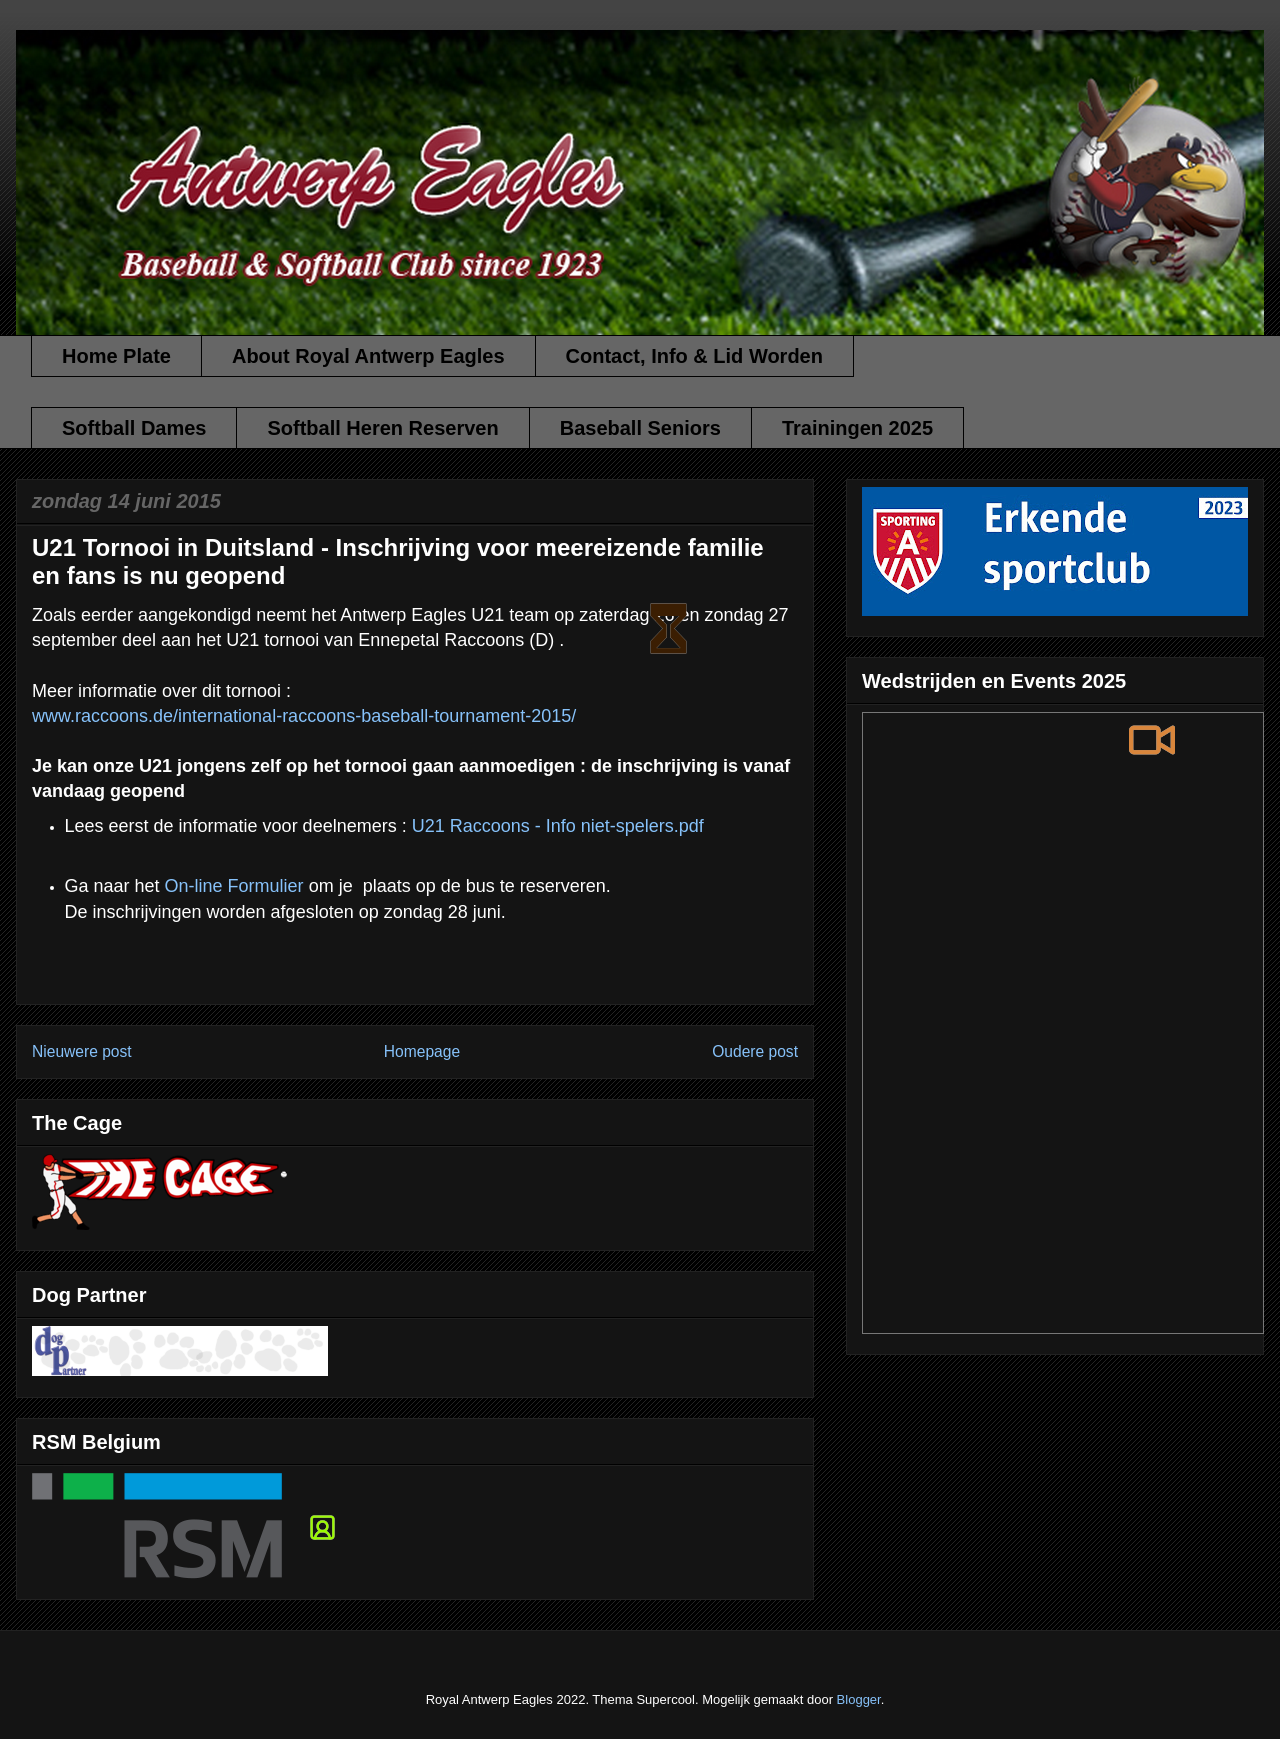 The image size is (1280, 1739). I want to click on view user profile, so click(322, 1527).